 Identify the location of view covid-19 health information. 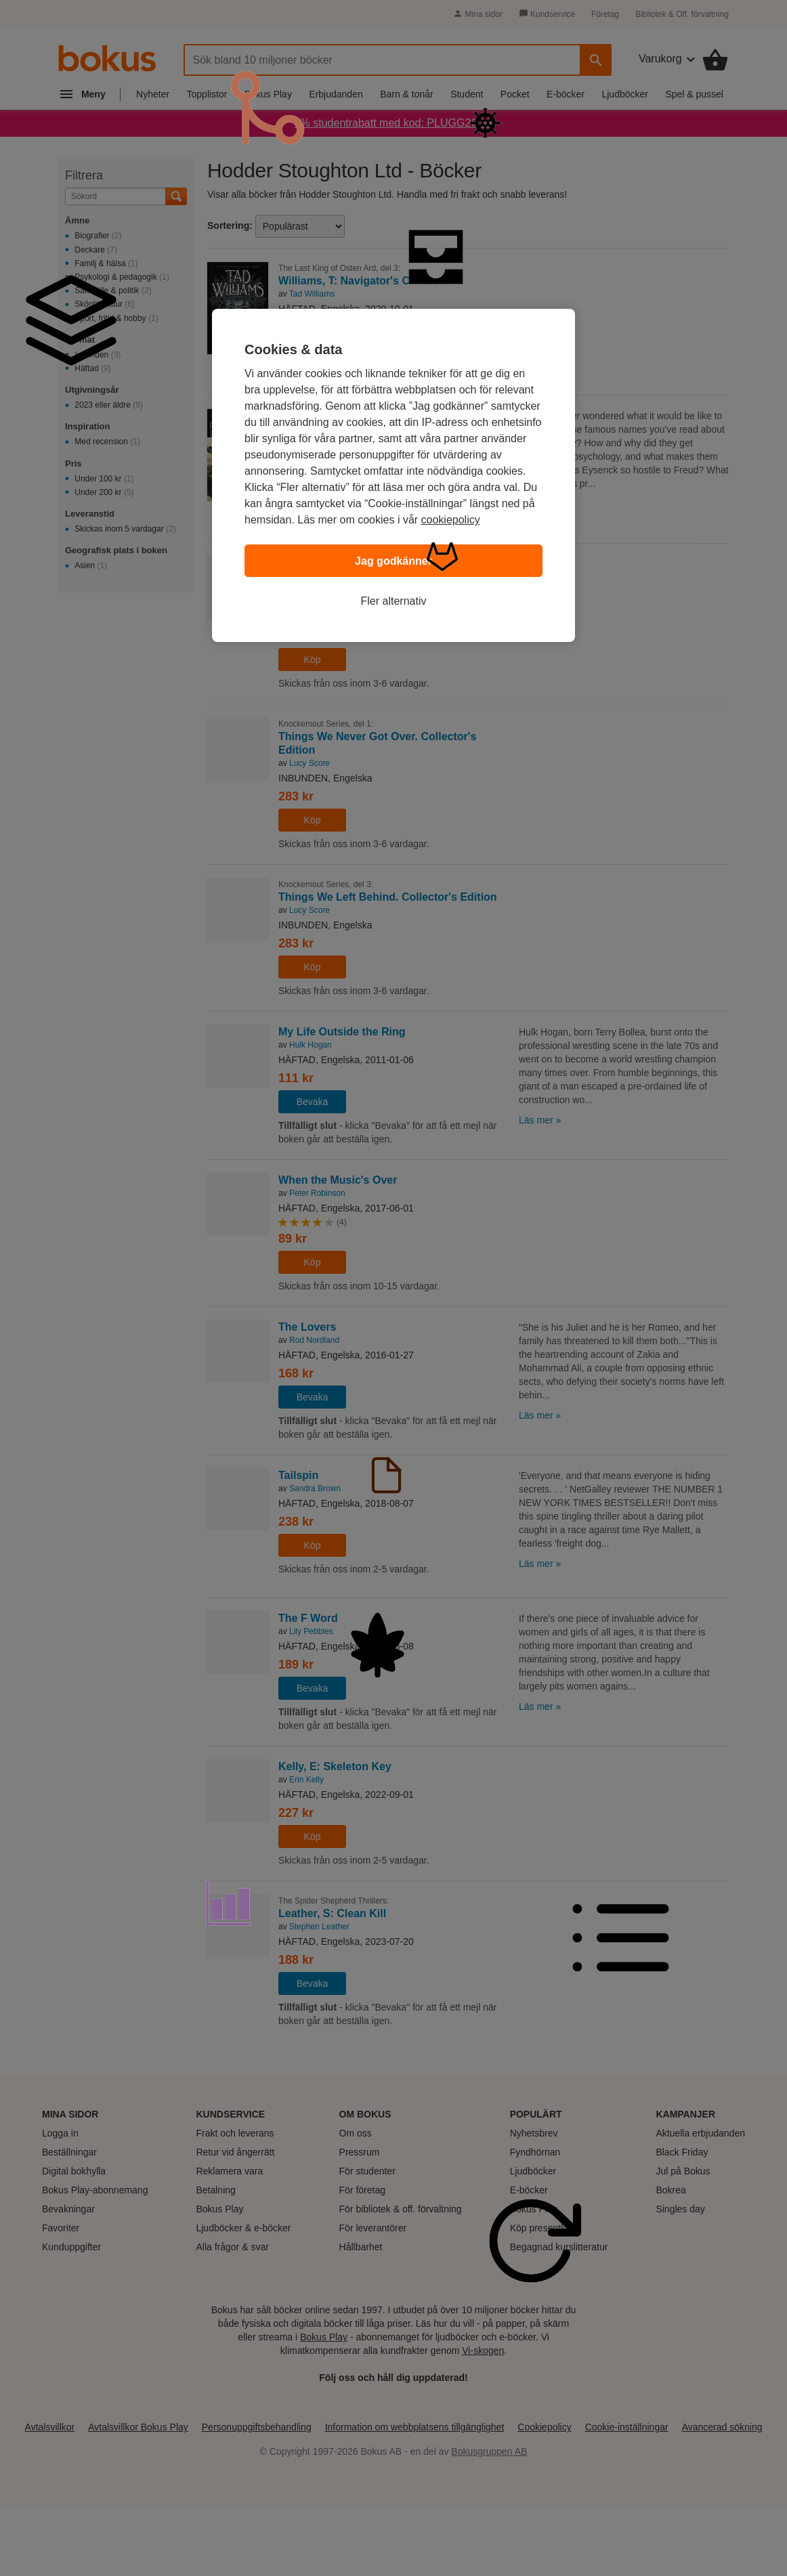
(485, 123).